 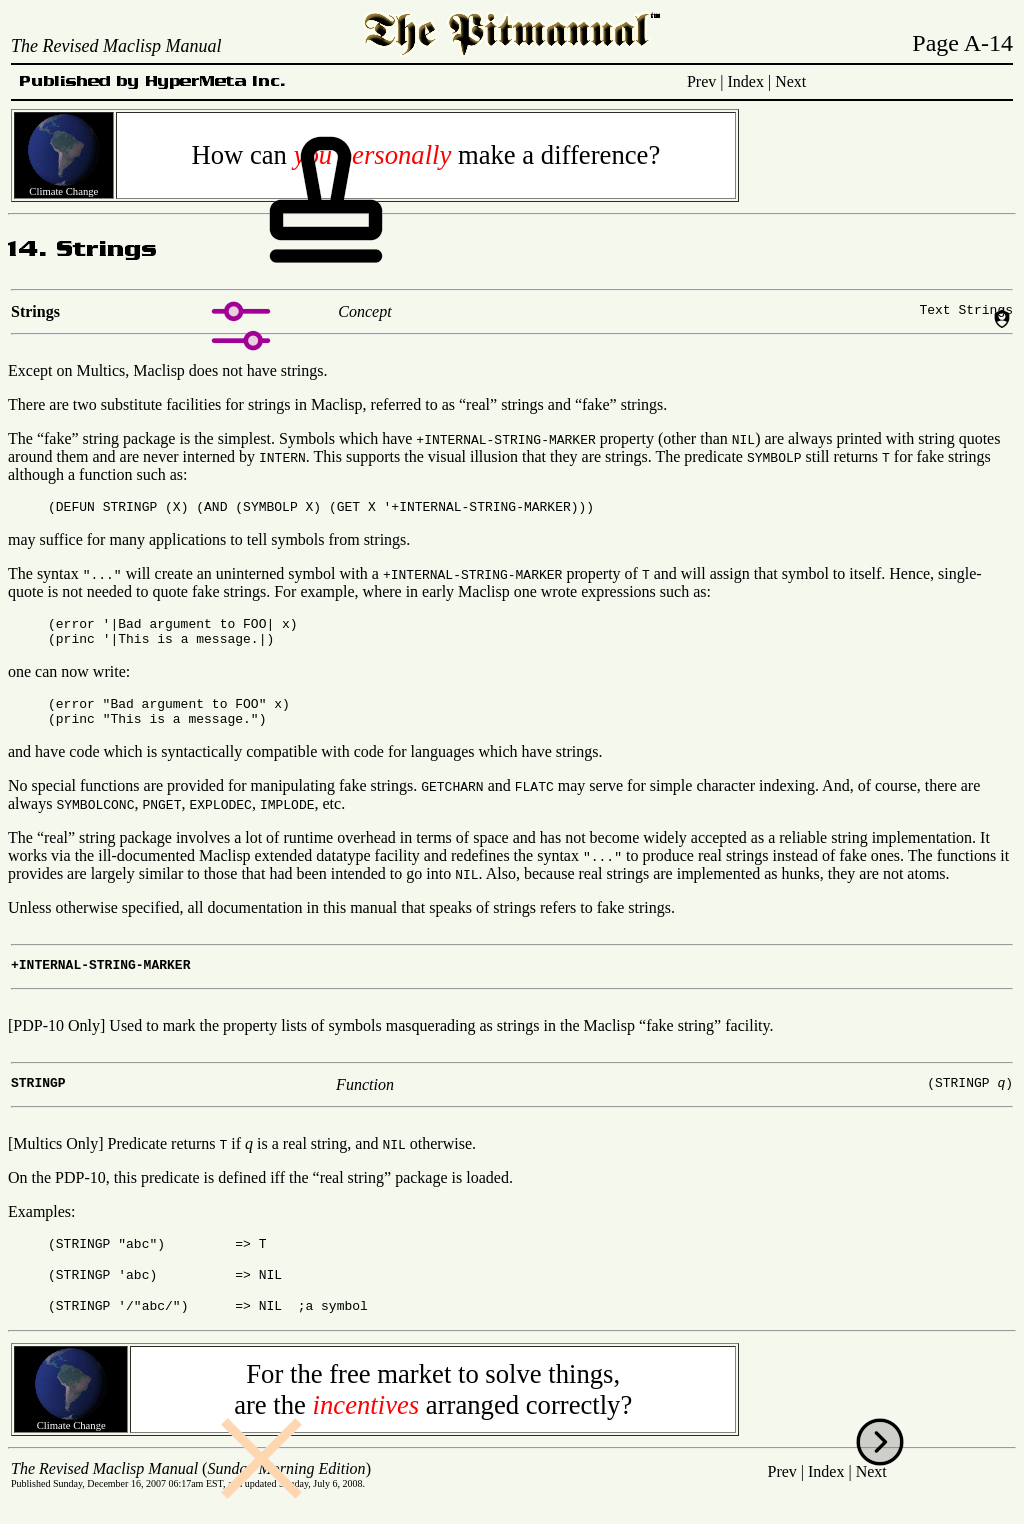 I want to click on adjust settings or preferences, so click(x=241, y=326).